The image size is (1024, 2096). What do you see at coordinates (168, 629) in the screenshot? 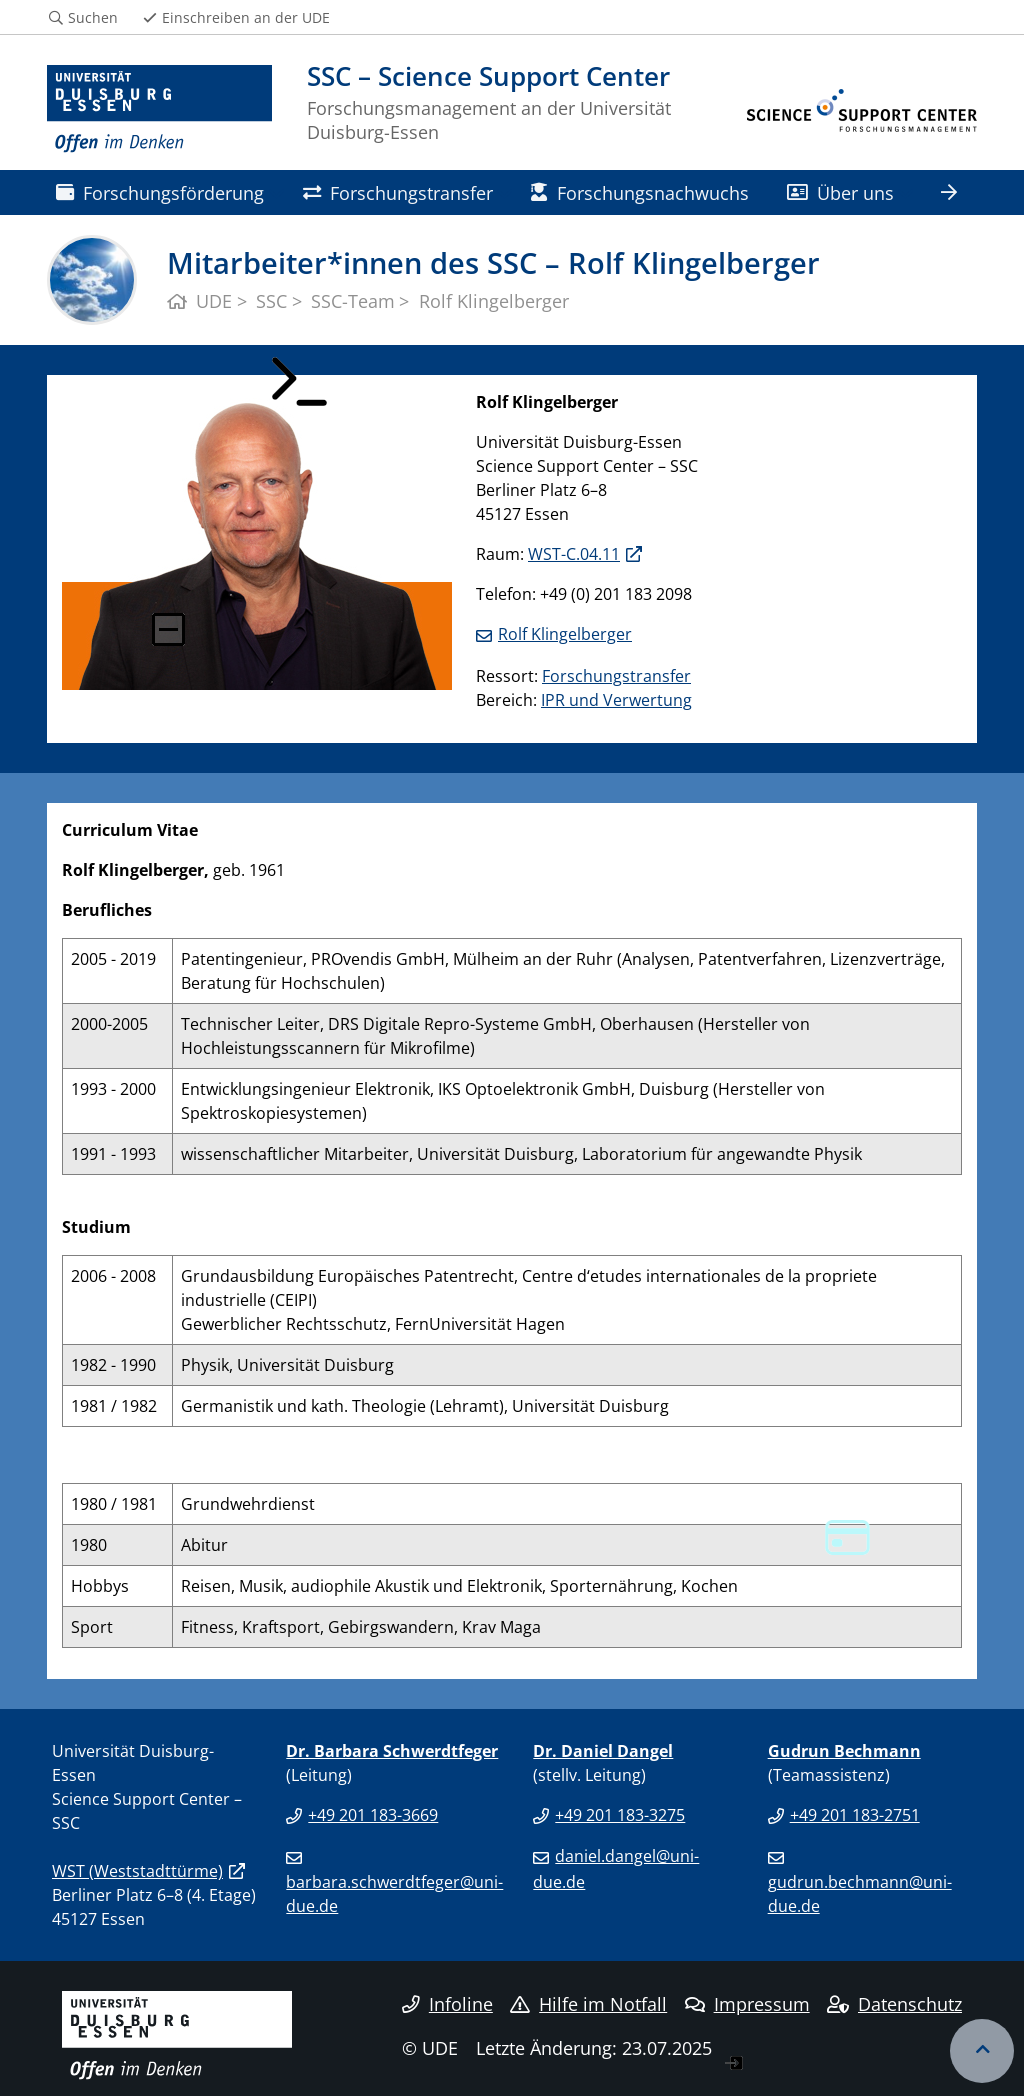
I see `indicates partial selection in a group of items` at bounding box center [168, 629].